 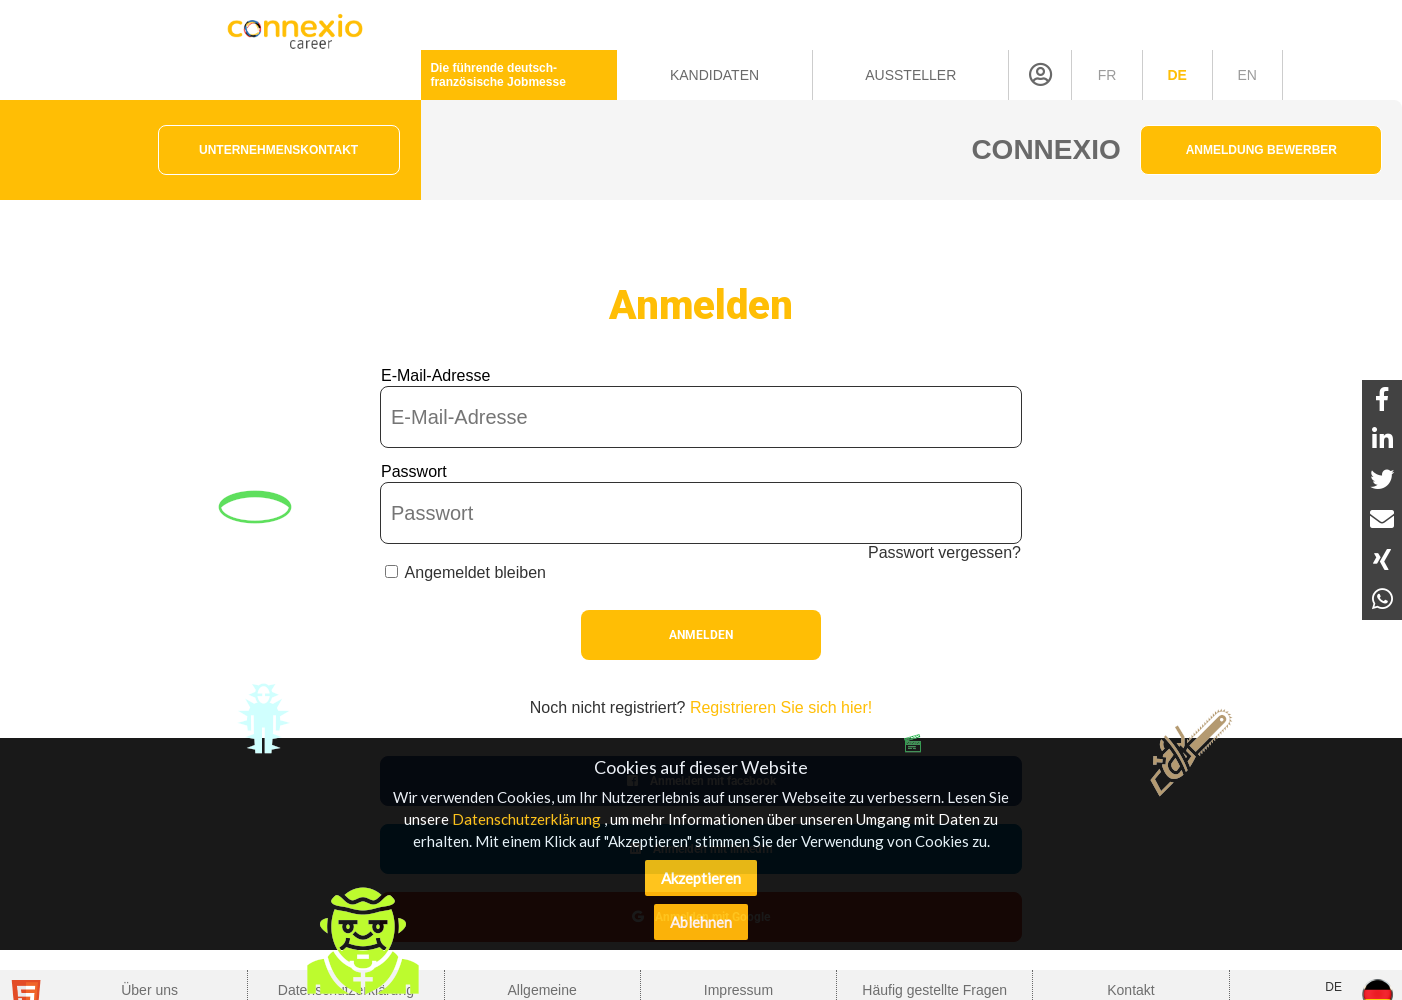 What do you see at coordinates (1191, 752) in the screenshot?
I see `chainsaw tool or equipment icon` at bounding box center [1191, 752].